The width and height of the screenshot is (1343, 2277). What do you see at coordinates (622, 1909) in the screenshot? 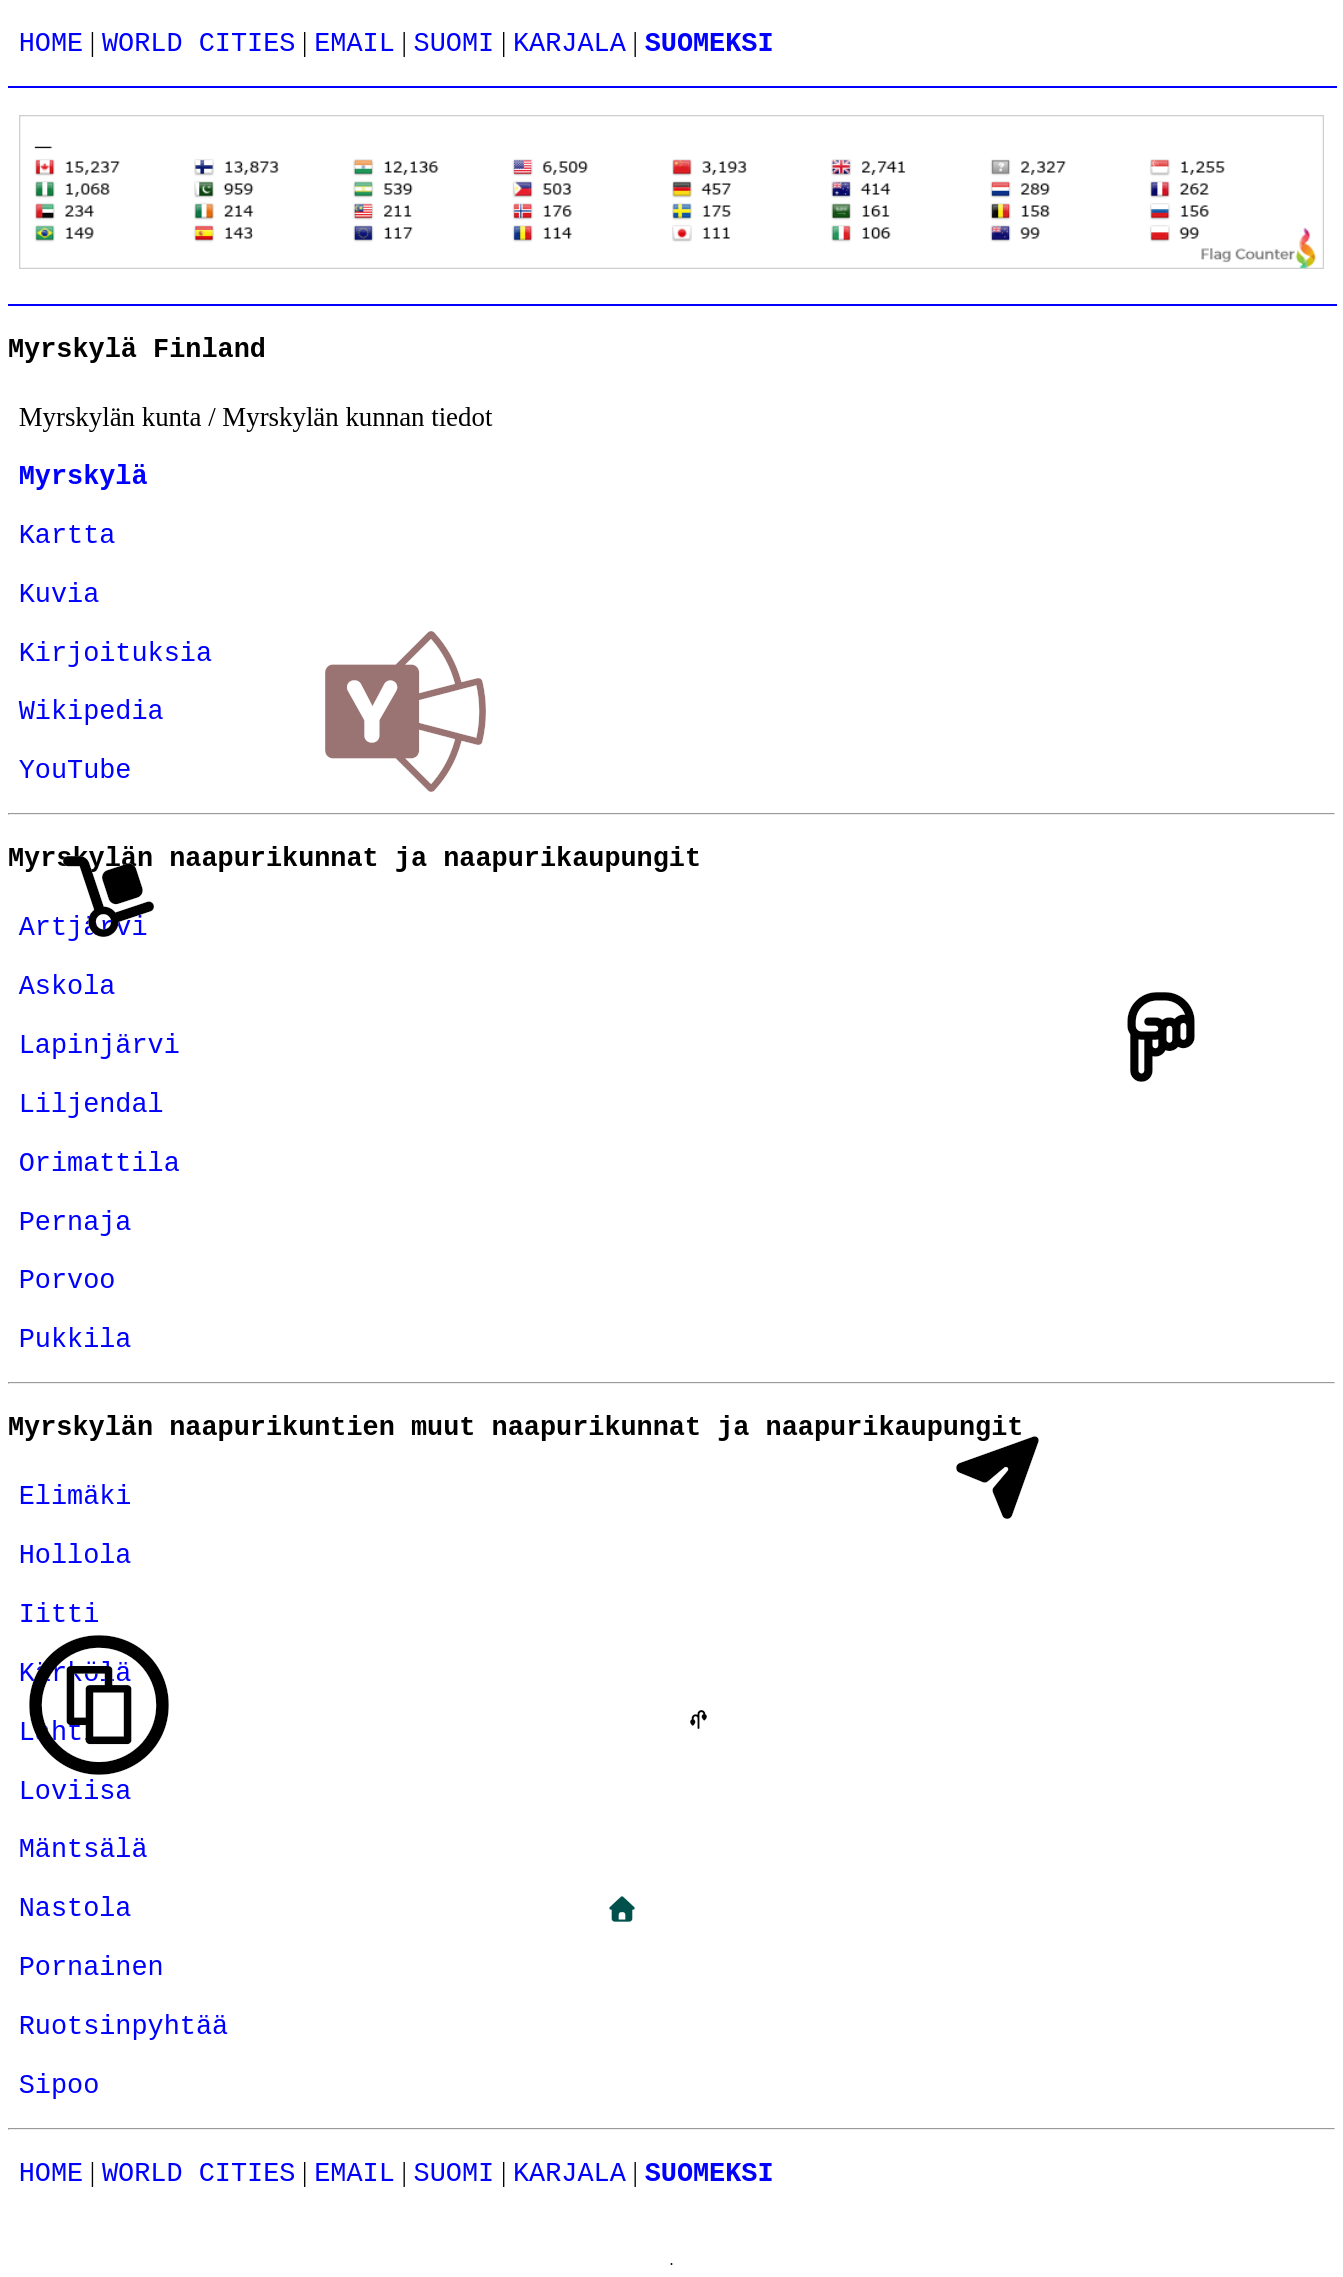
I see `navigate to home screen` at bounding box center [622, 1909].